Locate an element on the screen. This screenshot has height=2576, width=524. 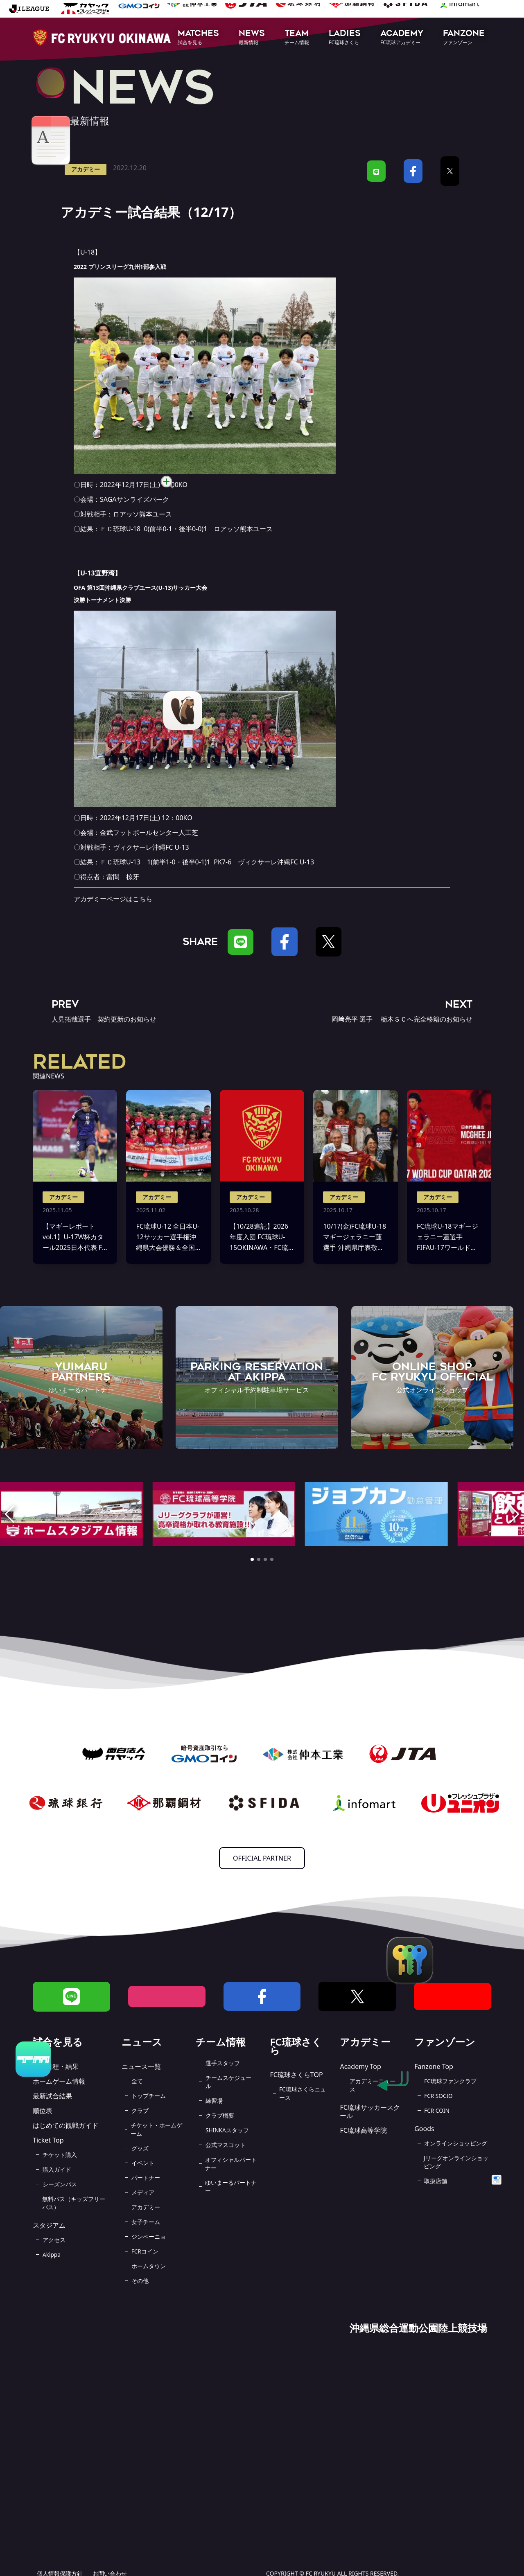
drop files here to add them to folder is located at coordinates (122, 381).